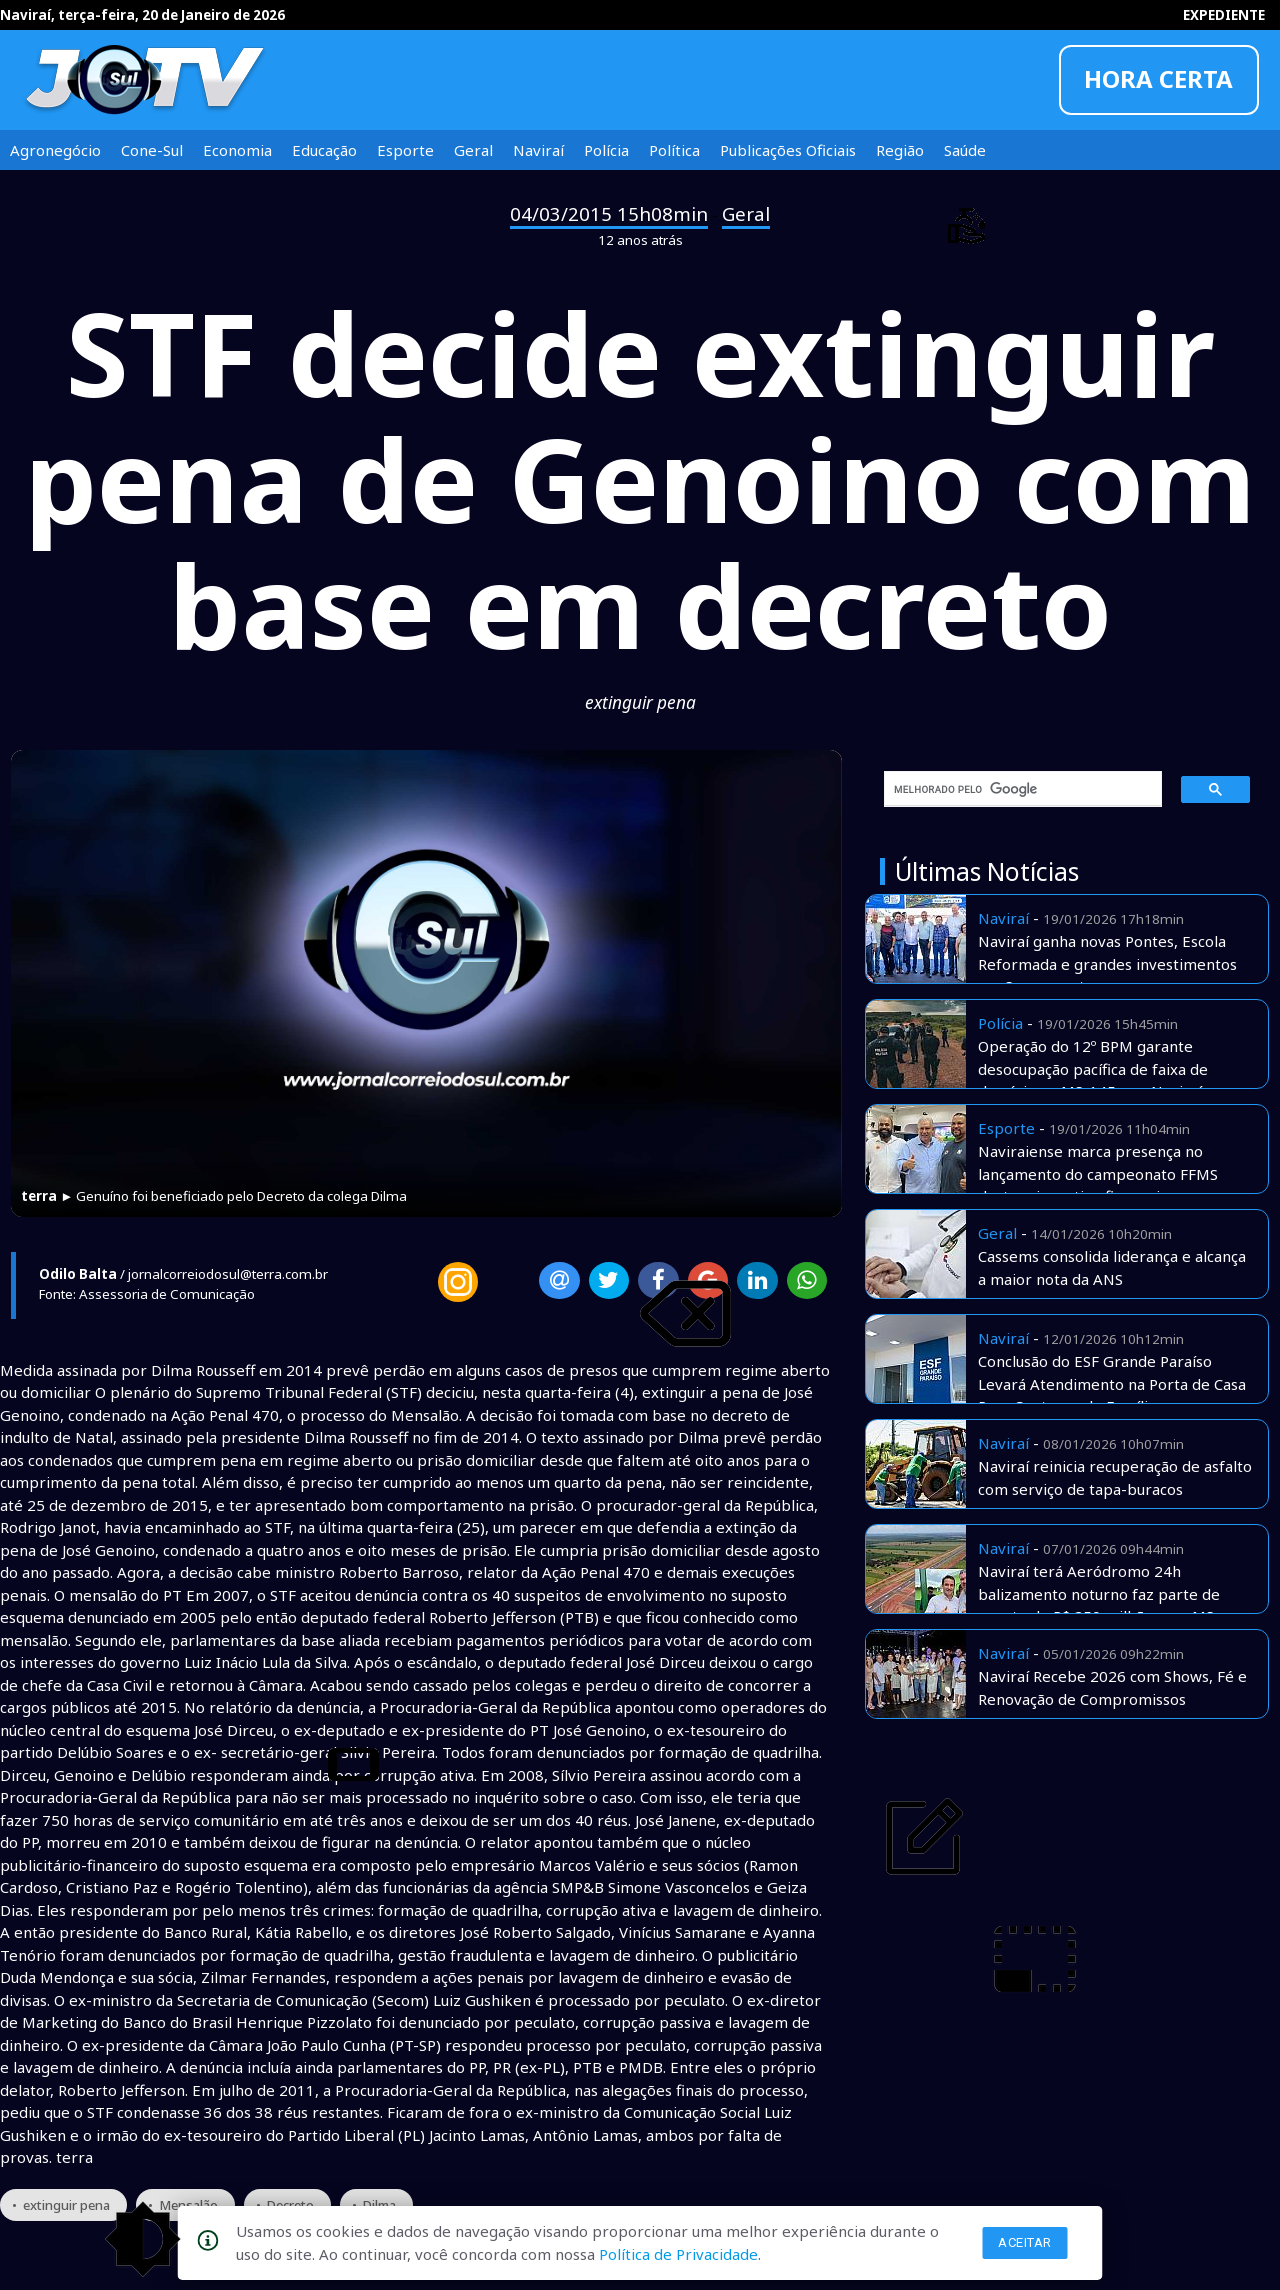  What do you see at coordinates (967, 225) in the screenshot?
I see `hand hygiene or sanitization reminder` at bounding box center [967, 225].